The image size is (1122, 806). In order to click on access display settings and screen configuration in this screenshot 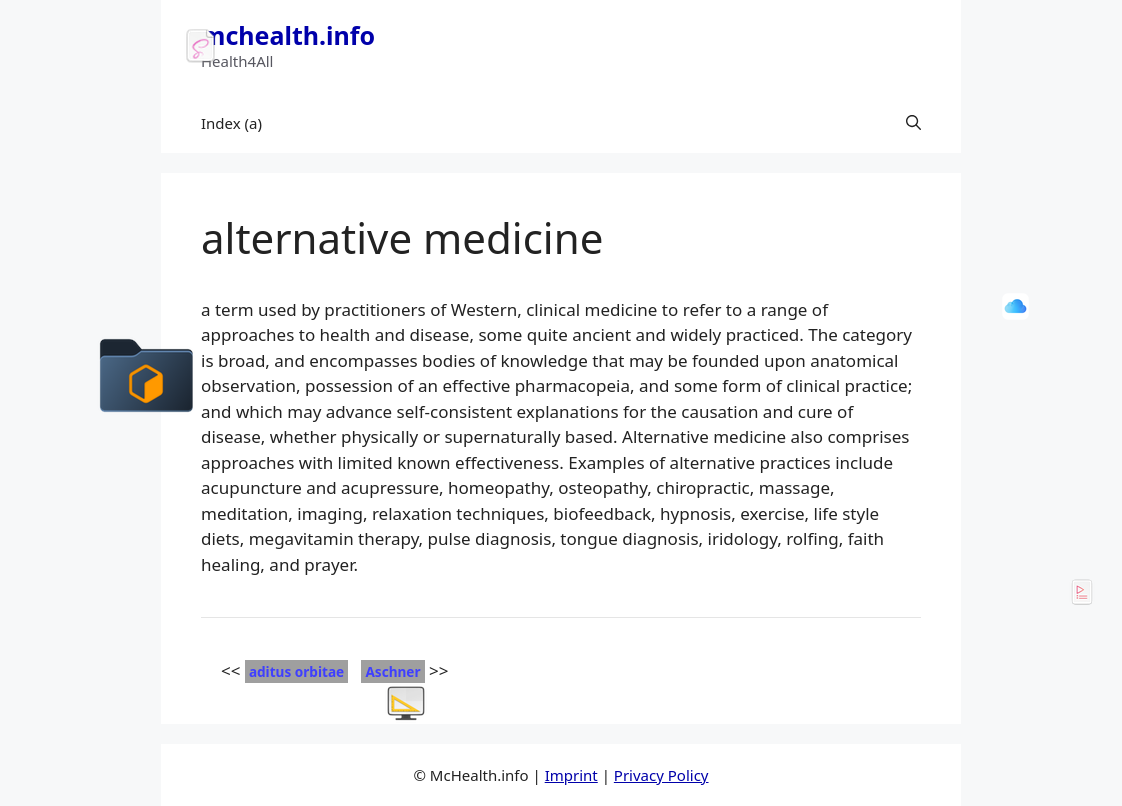, I will do `click(406, 703)`.